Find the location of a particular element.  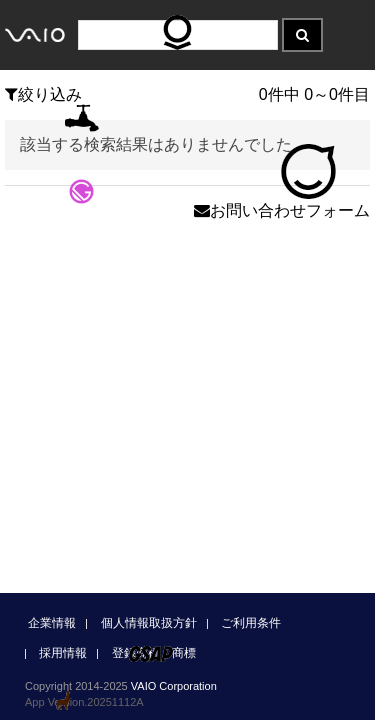

open the Staffbase employee communications app is located at coordinates (308, 171).